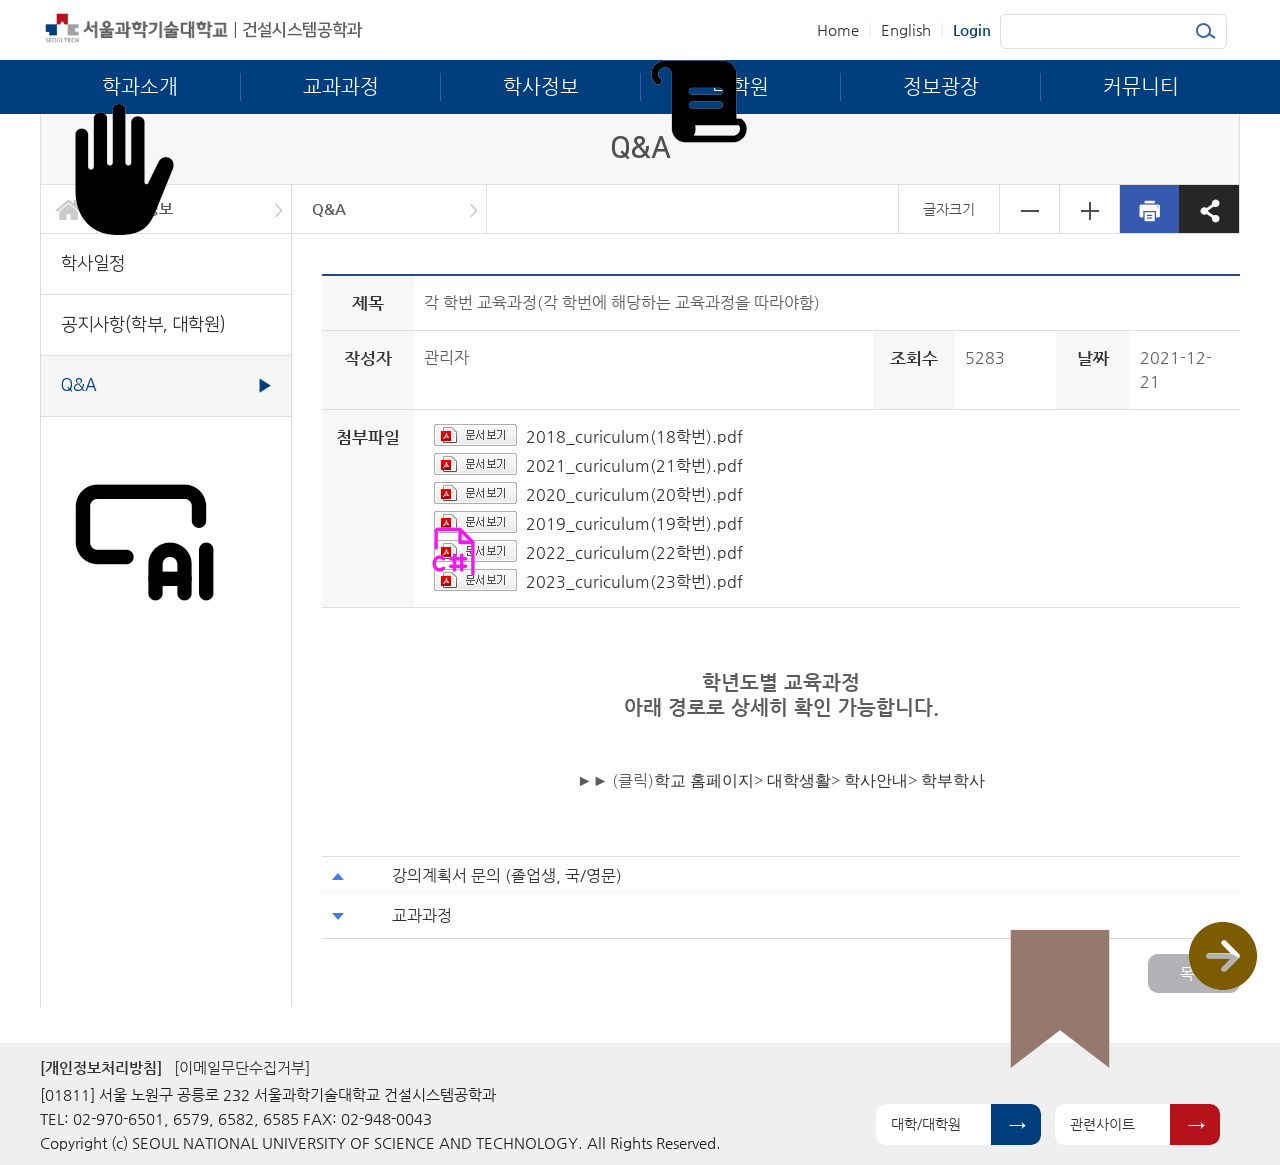 The height and width of the screenshot is (1165, 1280). I want to click on a C# source code file, so click(454, 551).